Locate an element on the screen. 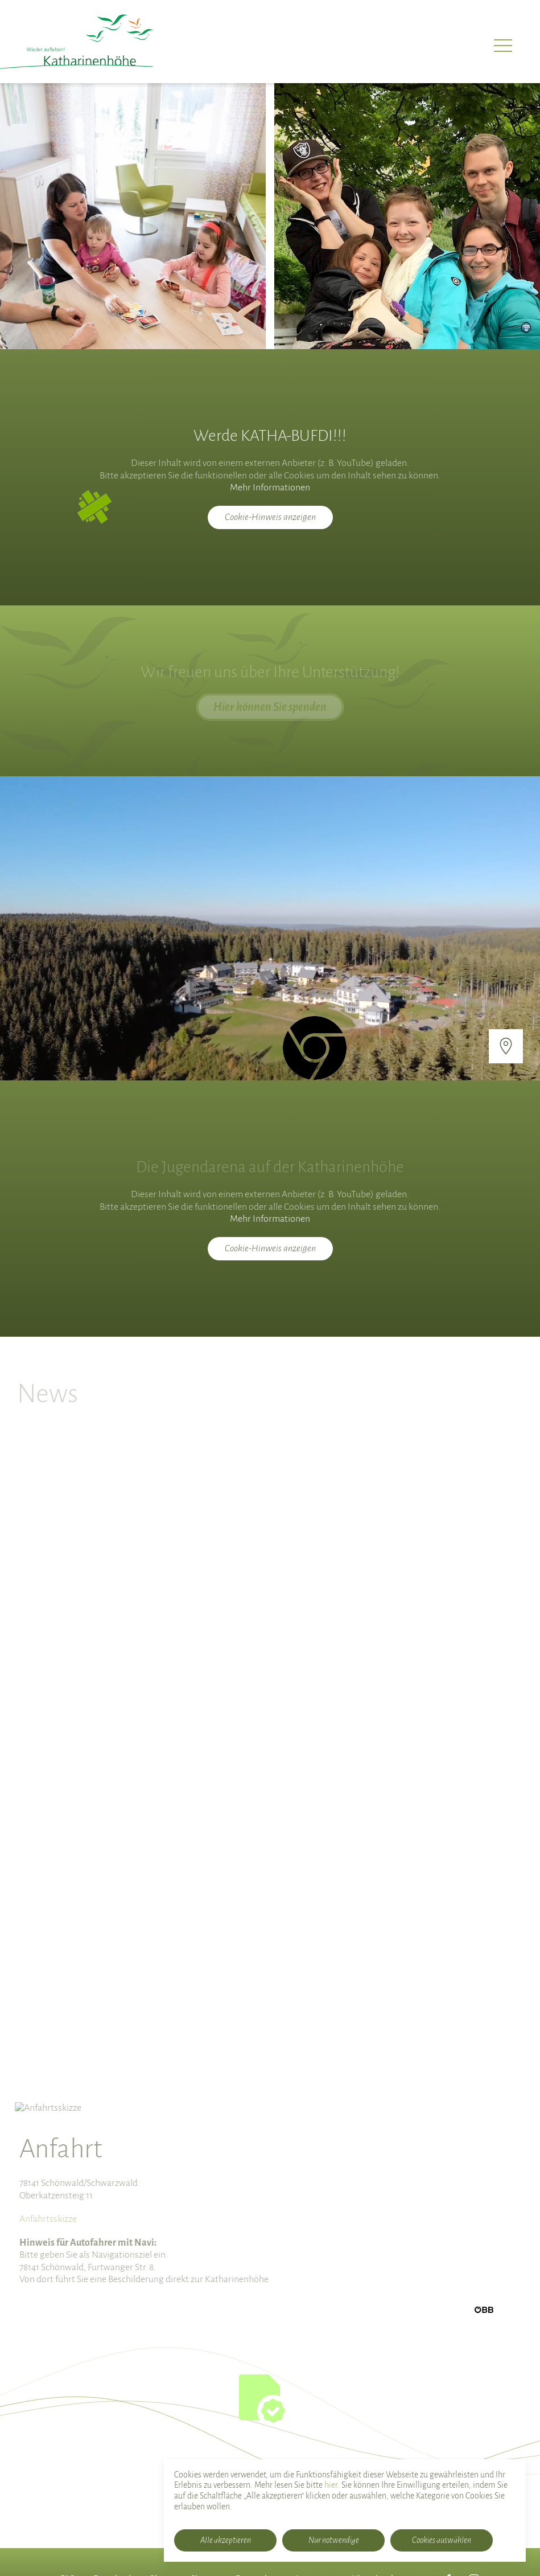 The image size is (540, 2576). aurelia javascript framework logo is located at coordinates (94, 507).